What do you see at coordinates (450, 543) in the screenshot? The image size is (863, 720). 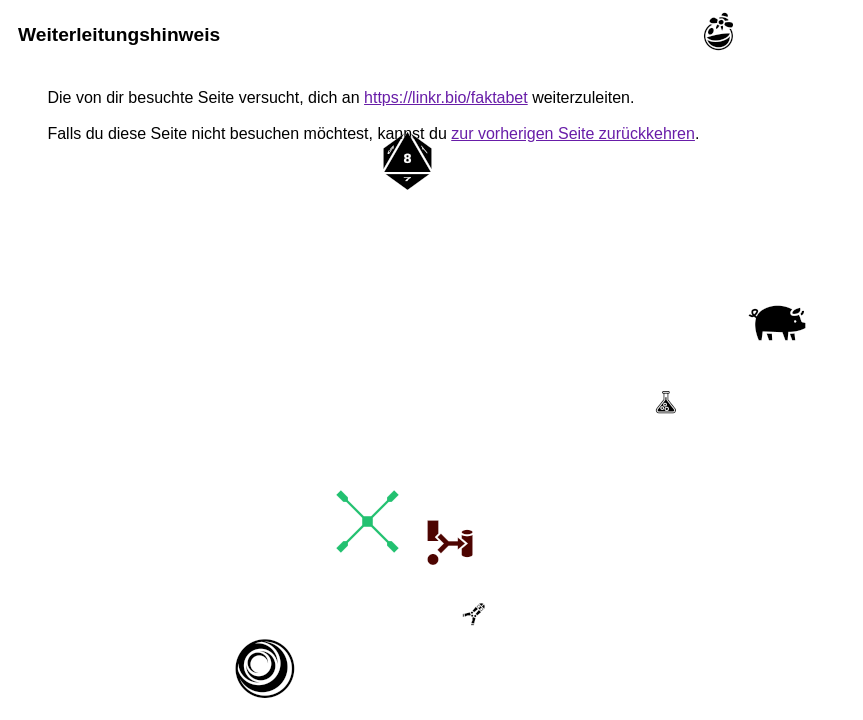 I see `open the crafting menu` at bounding box center [450, 543].